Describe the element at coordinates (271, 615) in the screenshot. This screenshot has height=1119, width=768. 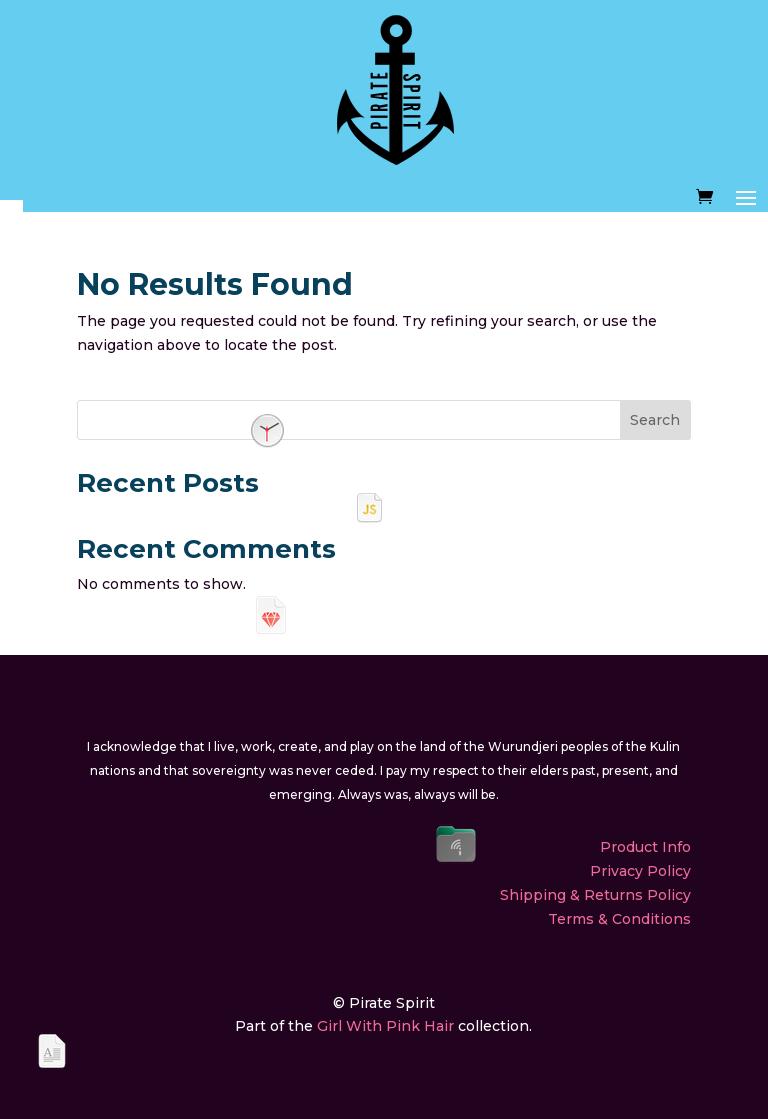
I see `a ruby programming language source file` at that location.